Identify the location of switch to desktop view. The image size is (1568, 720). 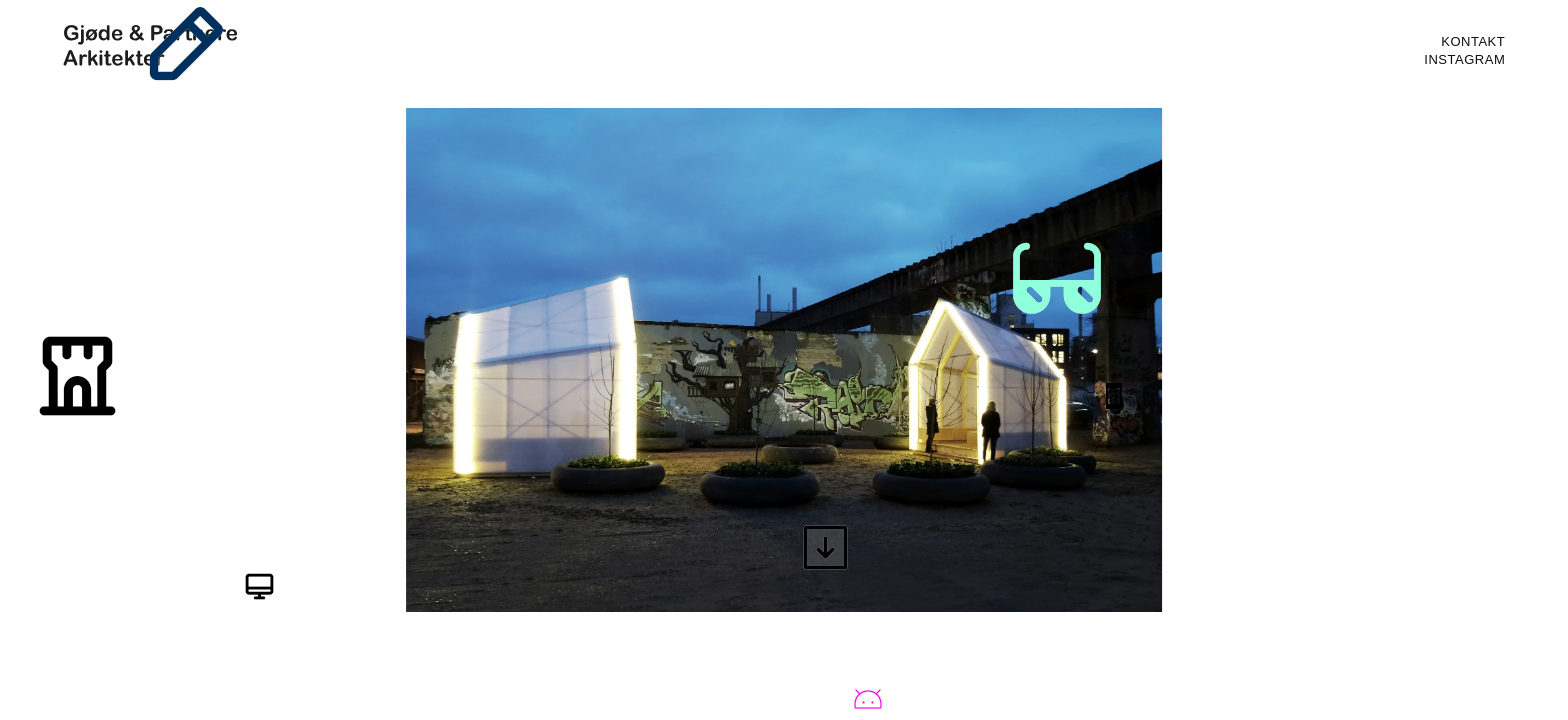
(259, 585).